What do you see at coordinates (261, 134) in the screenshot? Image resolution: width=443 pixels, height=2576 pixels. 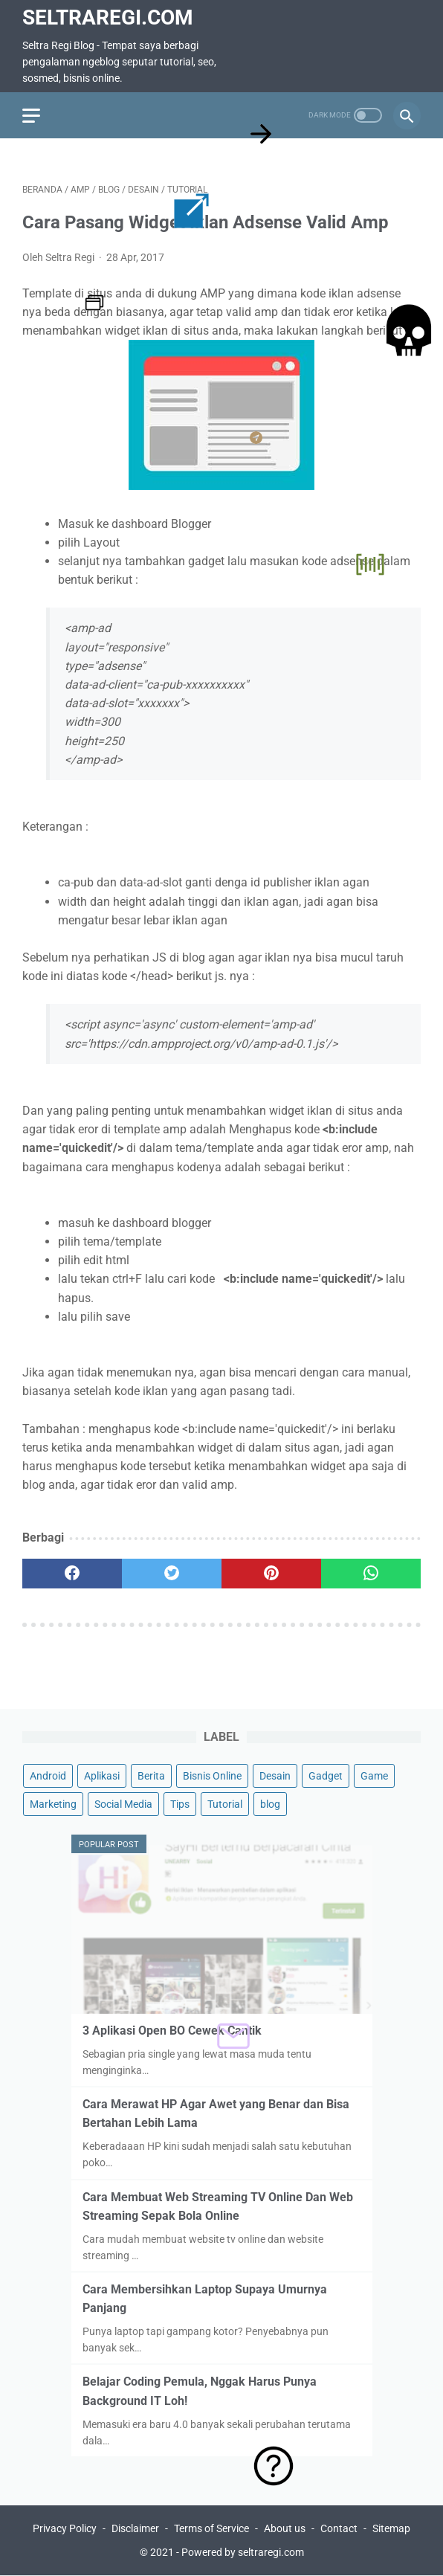 I see `navigate to the next item or screen` at bounding box center [261, 134].